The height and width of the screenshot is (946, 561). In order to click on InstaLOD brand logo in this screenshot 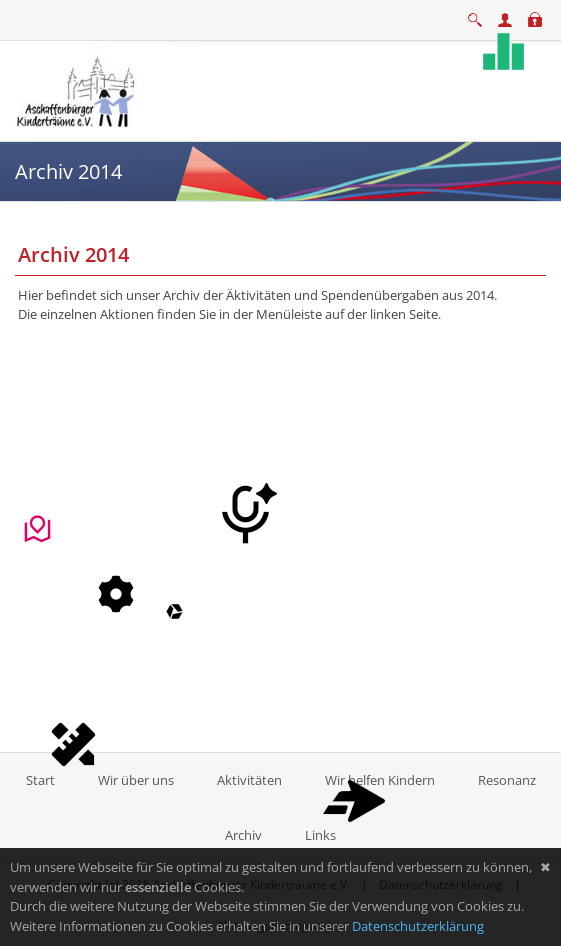, I will do `click(174, 611)`.